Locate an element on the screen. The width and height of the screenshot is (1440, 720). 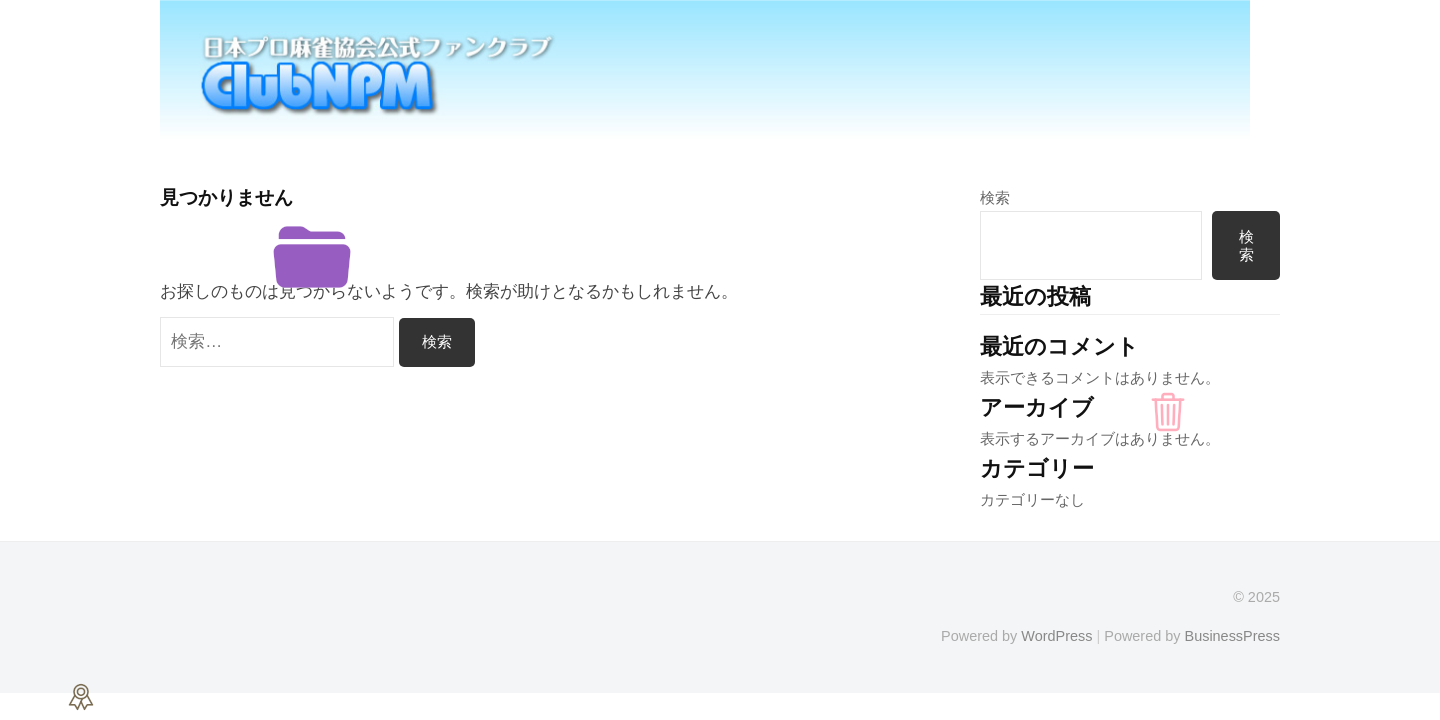
open folder to view contents is located at coordinates (312, 257).